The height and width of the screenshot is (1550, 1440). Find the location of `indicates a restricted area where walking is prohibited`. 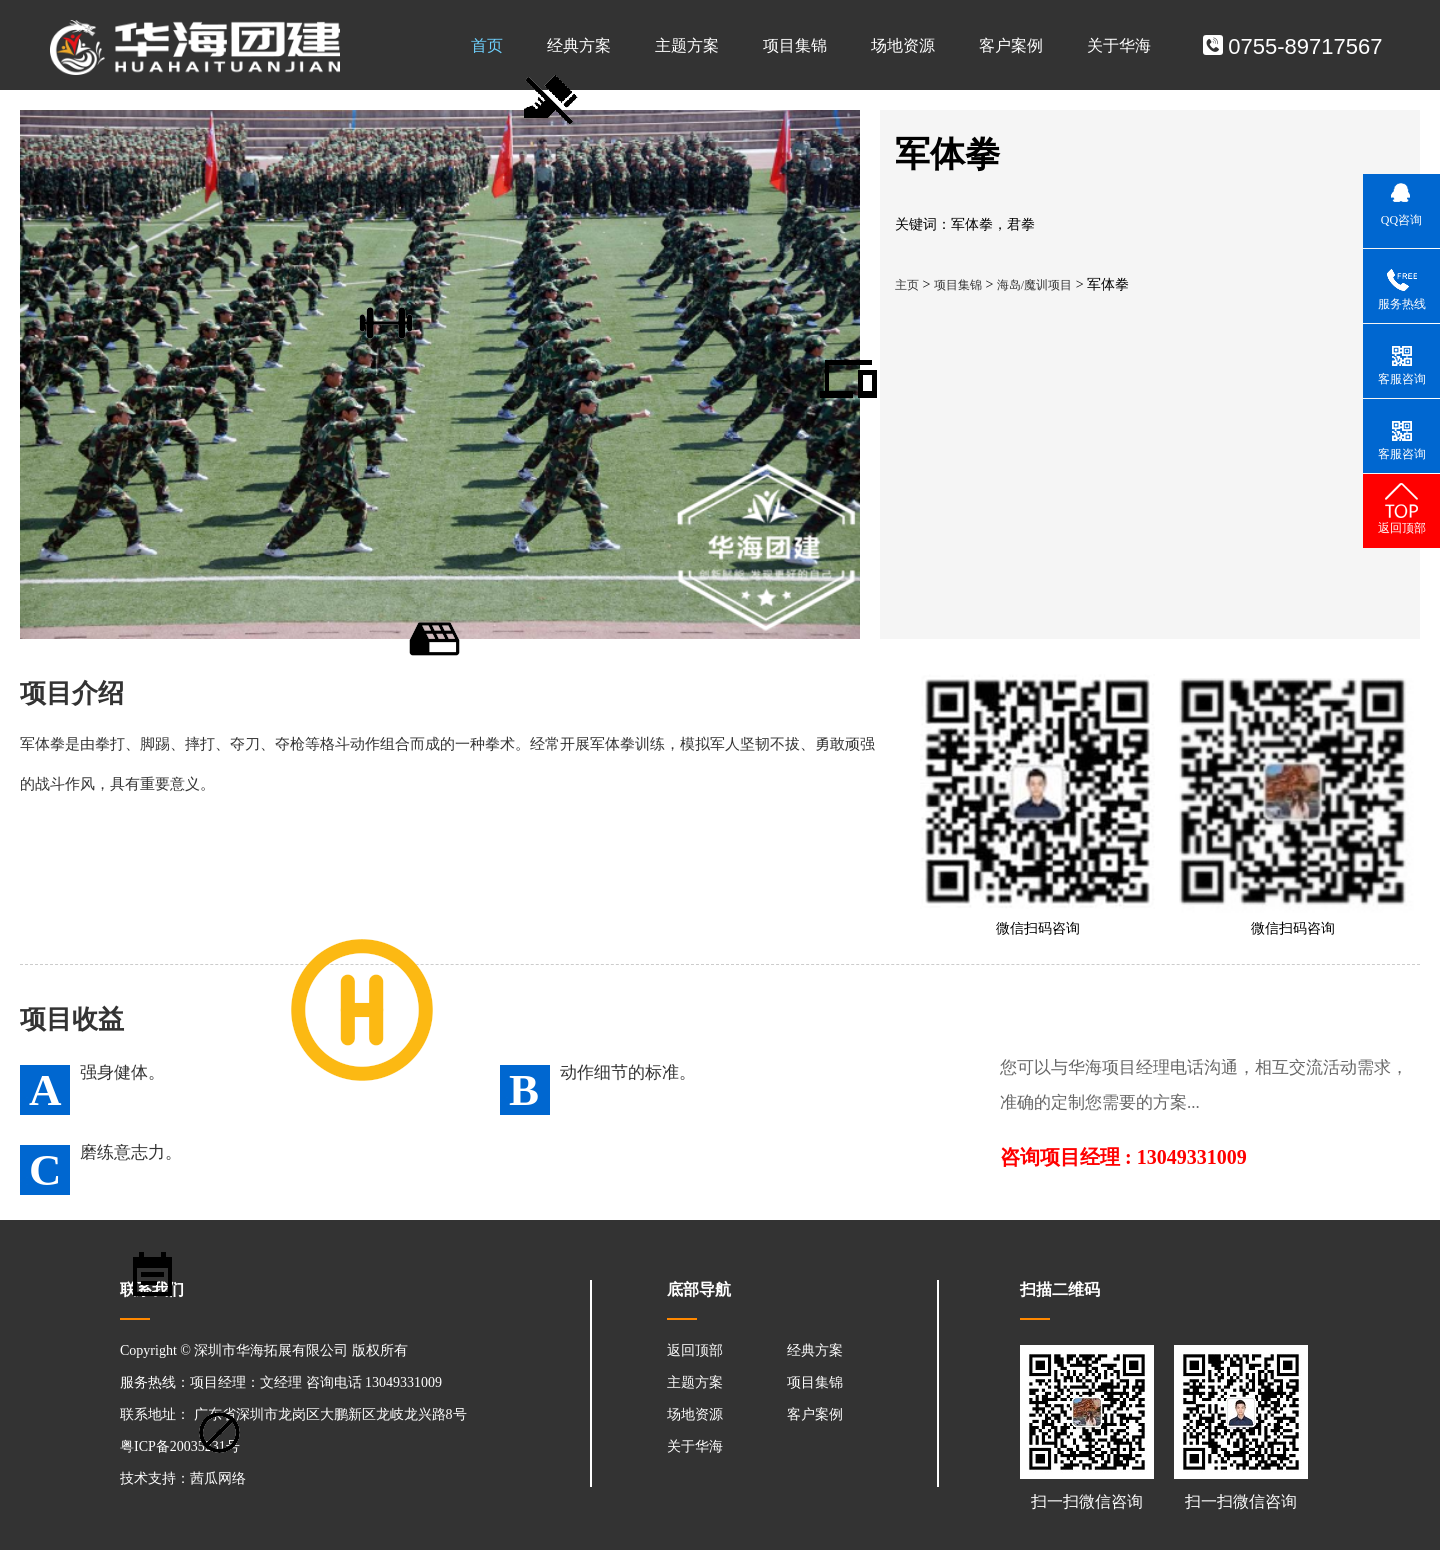

indicates a restricted area where walking is prohibited is located at coordinates (551, 99).